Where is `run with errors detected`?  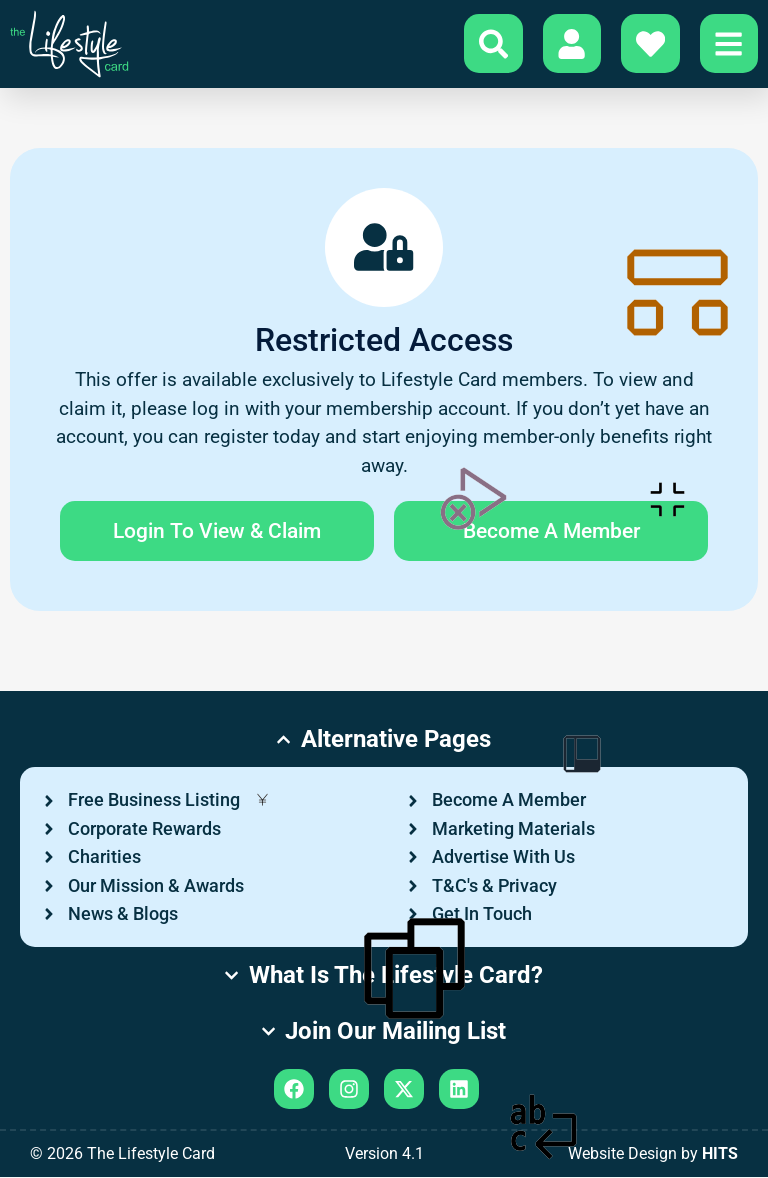
run with errors detected is located at coordinates (474, 495).